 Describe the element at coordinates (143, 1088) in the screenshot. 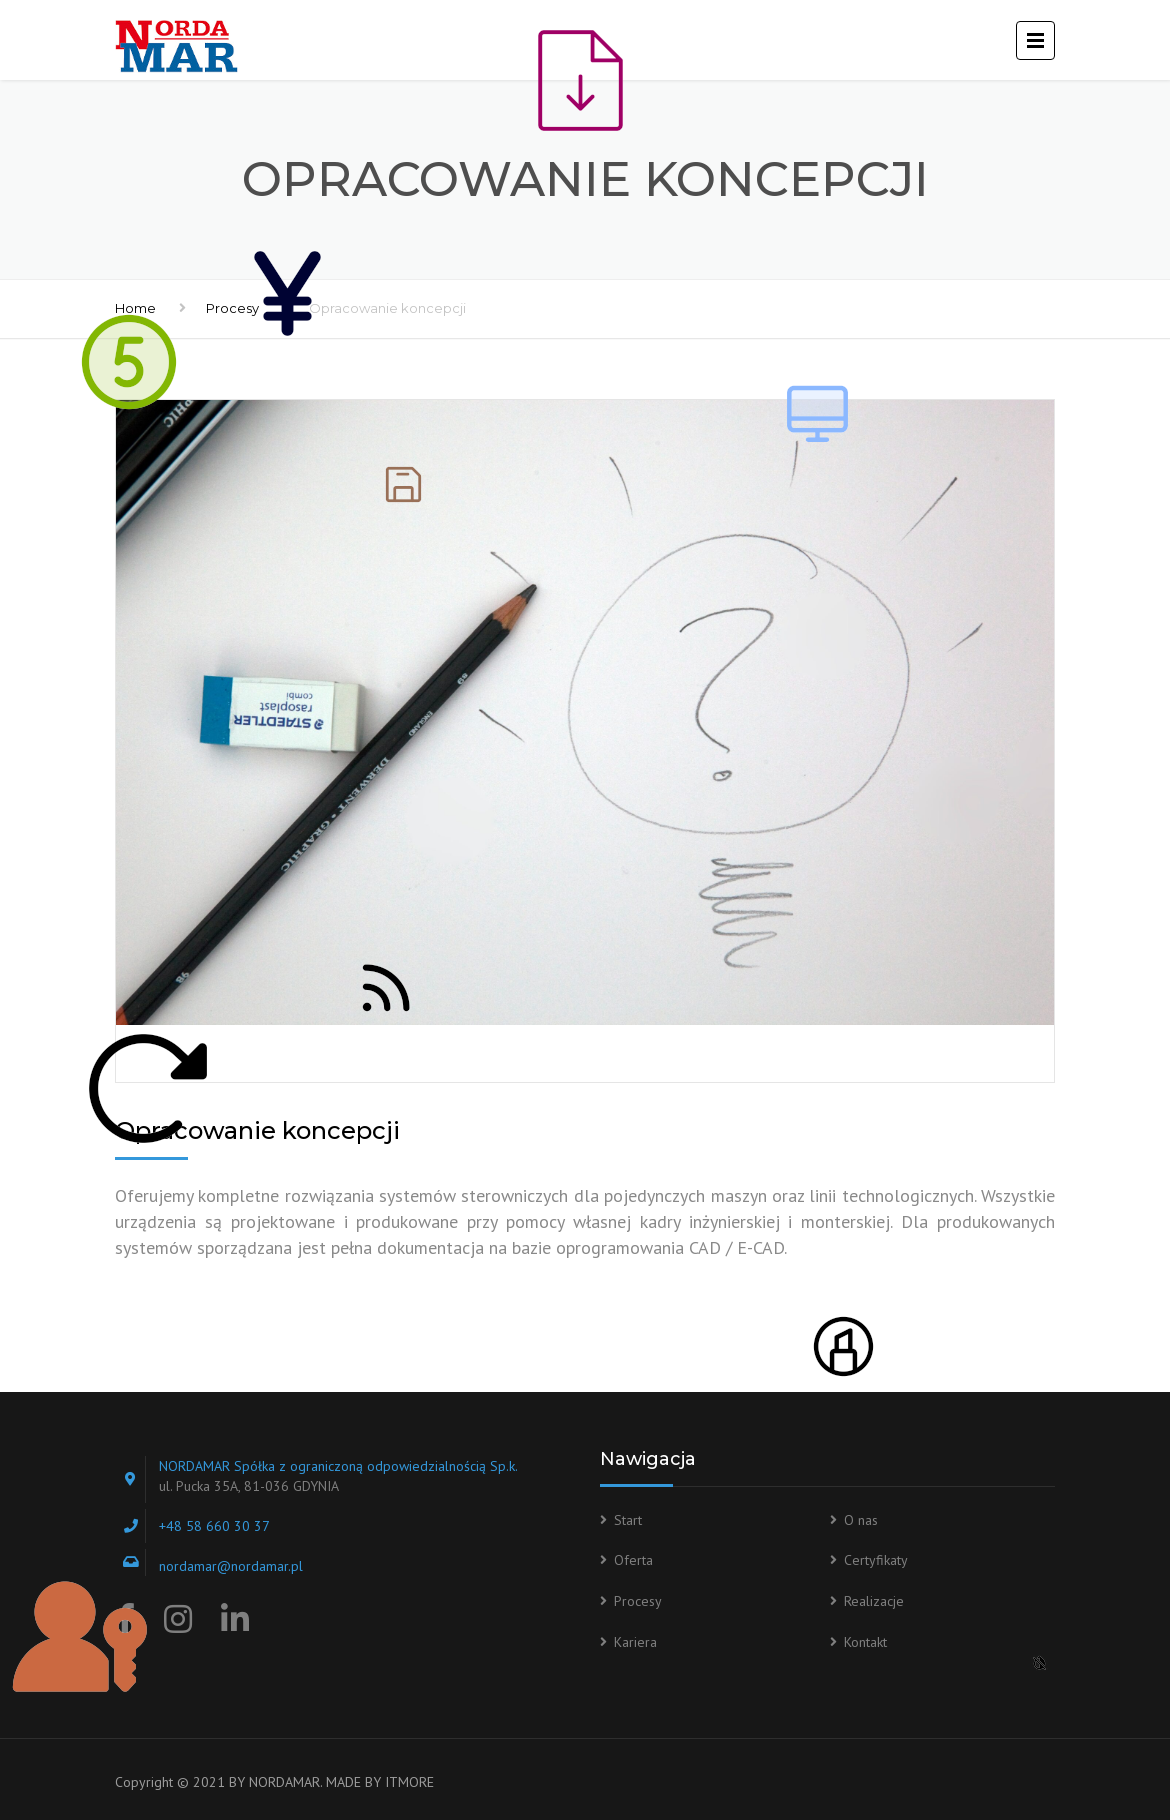

I see `refresh or reload the current page` at that location.